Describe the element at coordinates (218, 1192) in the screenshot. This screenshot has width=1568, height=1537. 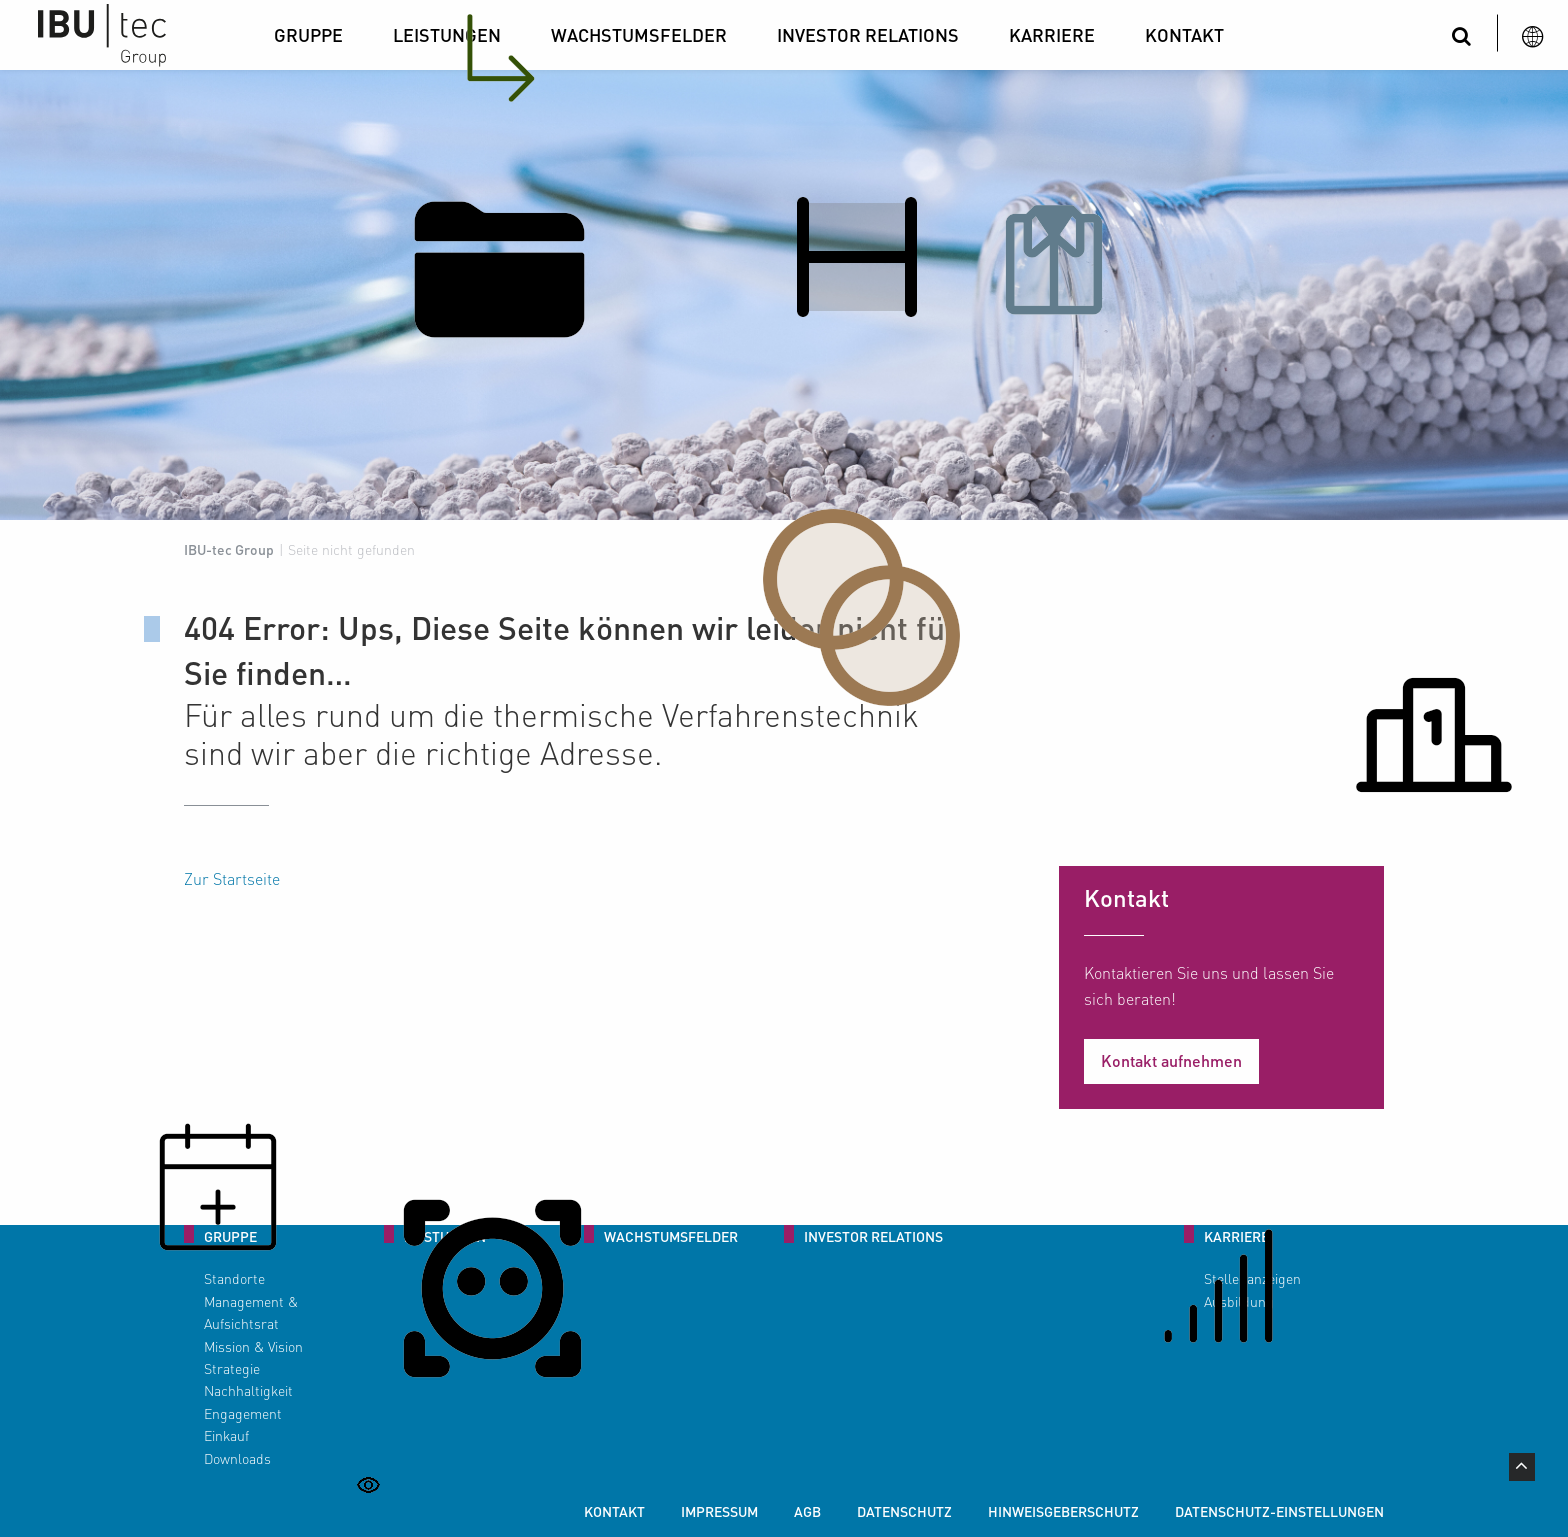
I see `add a new event to the calendar` at that location.